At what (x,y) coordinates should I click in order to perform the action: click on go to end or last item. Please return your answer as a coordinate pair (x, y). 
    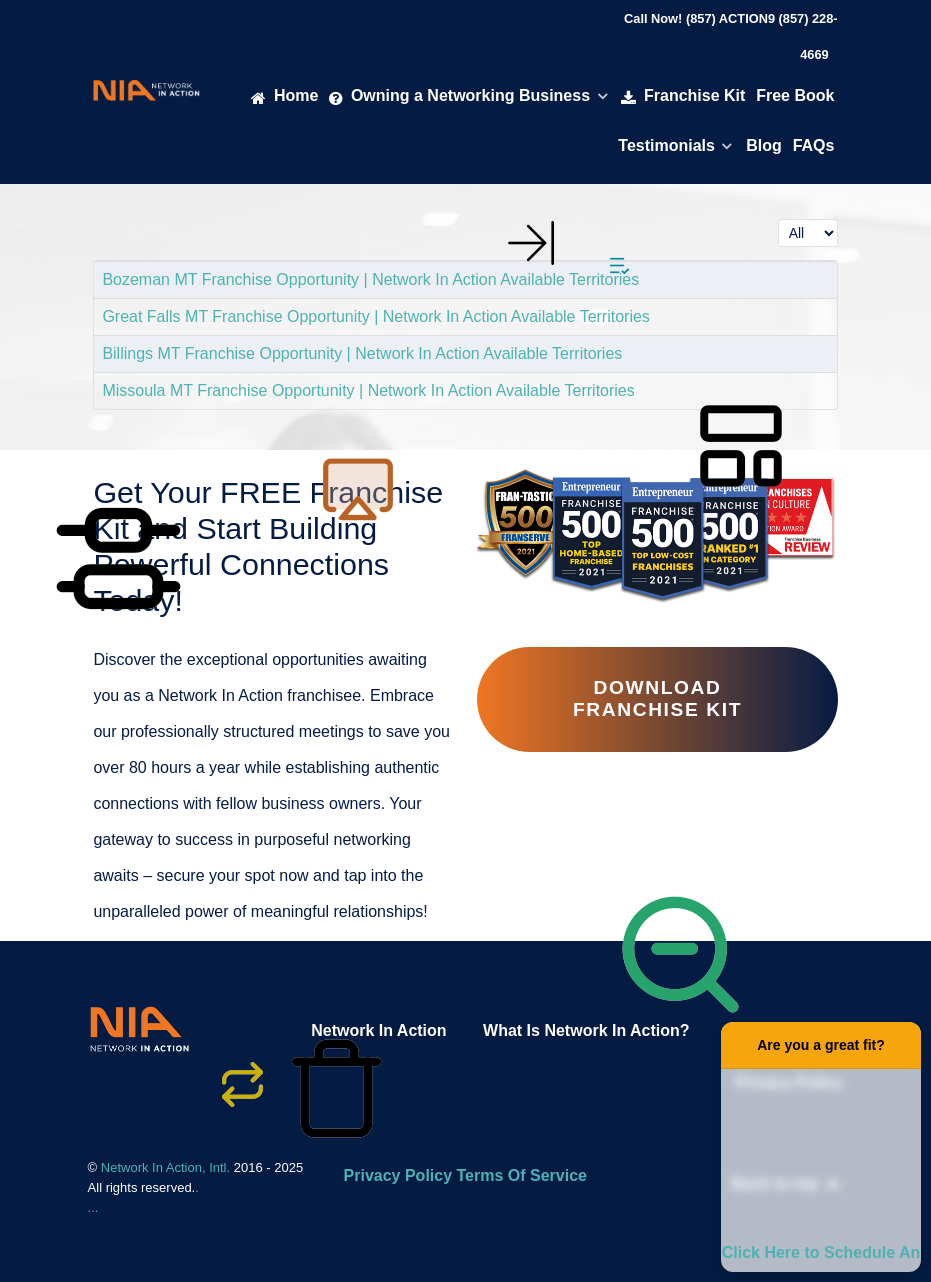
    Looking at the image, I should click on (532, 243).